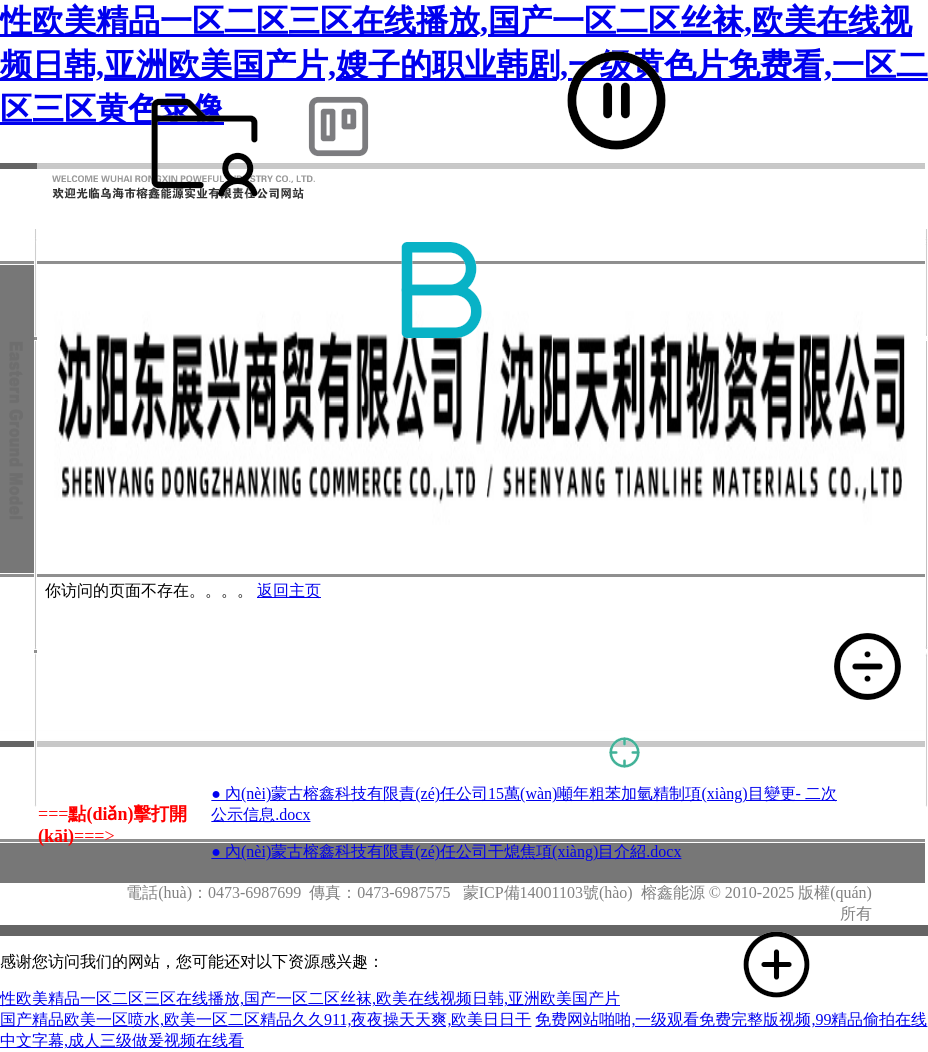 Image resolution: width=928 pixels, height=1052 pixels. What do you see at coordinates (439, 290) in the screenshot?
I see `apply bold formatting to selected text` at bounding box center [439, 290].